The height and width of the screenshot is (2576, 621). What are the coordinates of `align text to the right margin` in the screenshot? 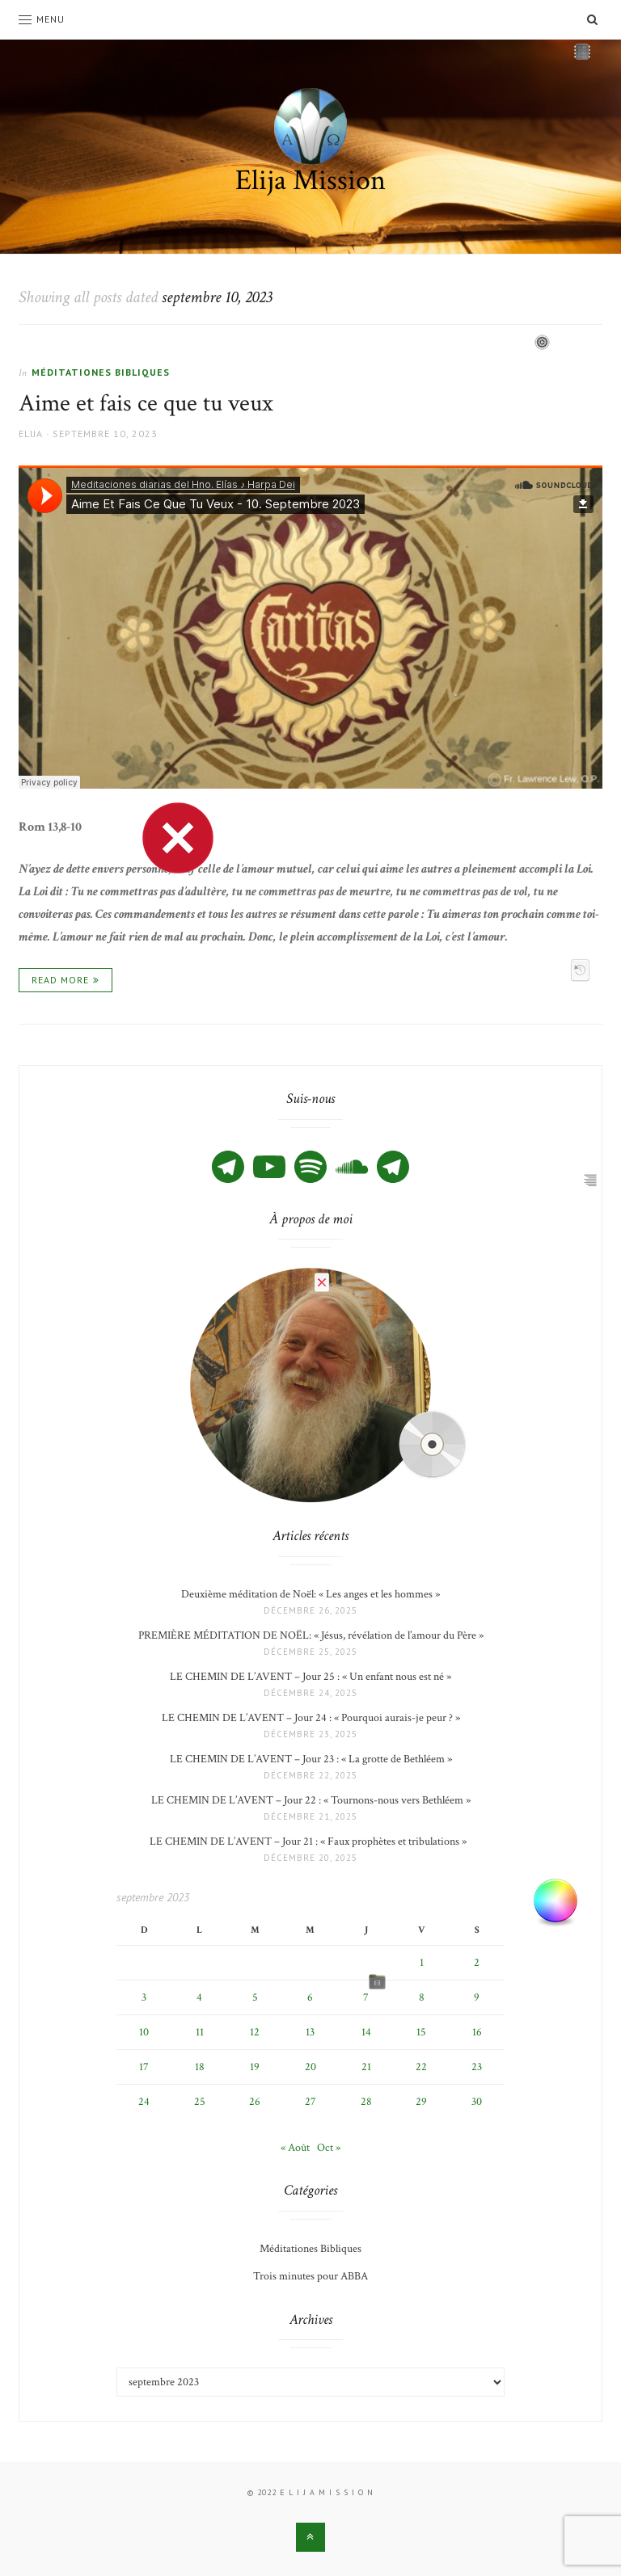 It's located at (590, 1181).